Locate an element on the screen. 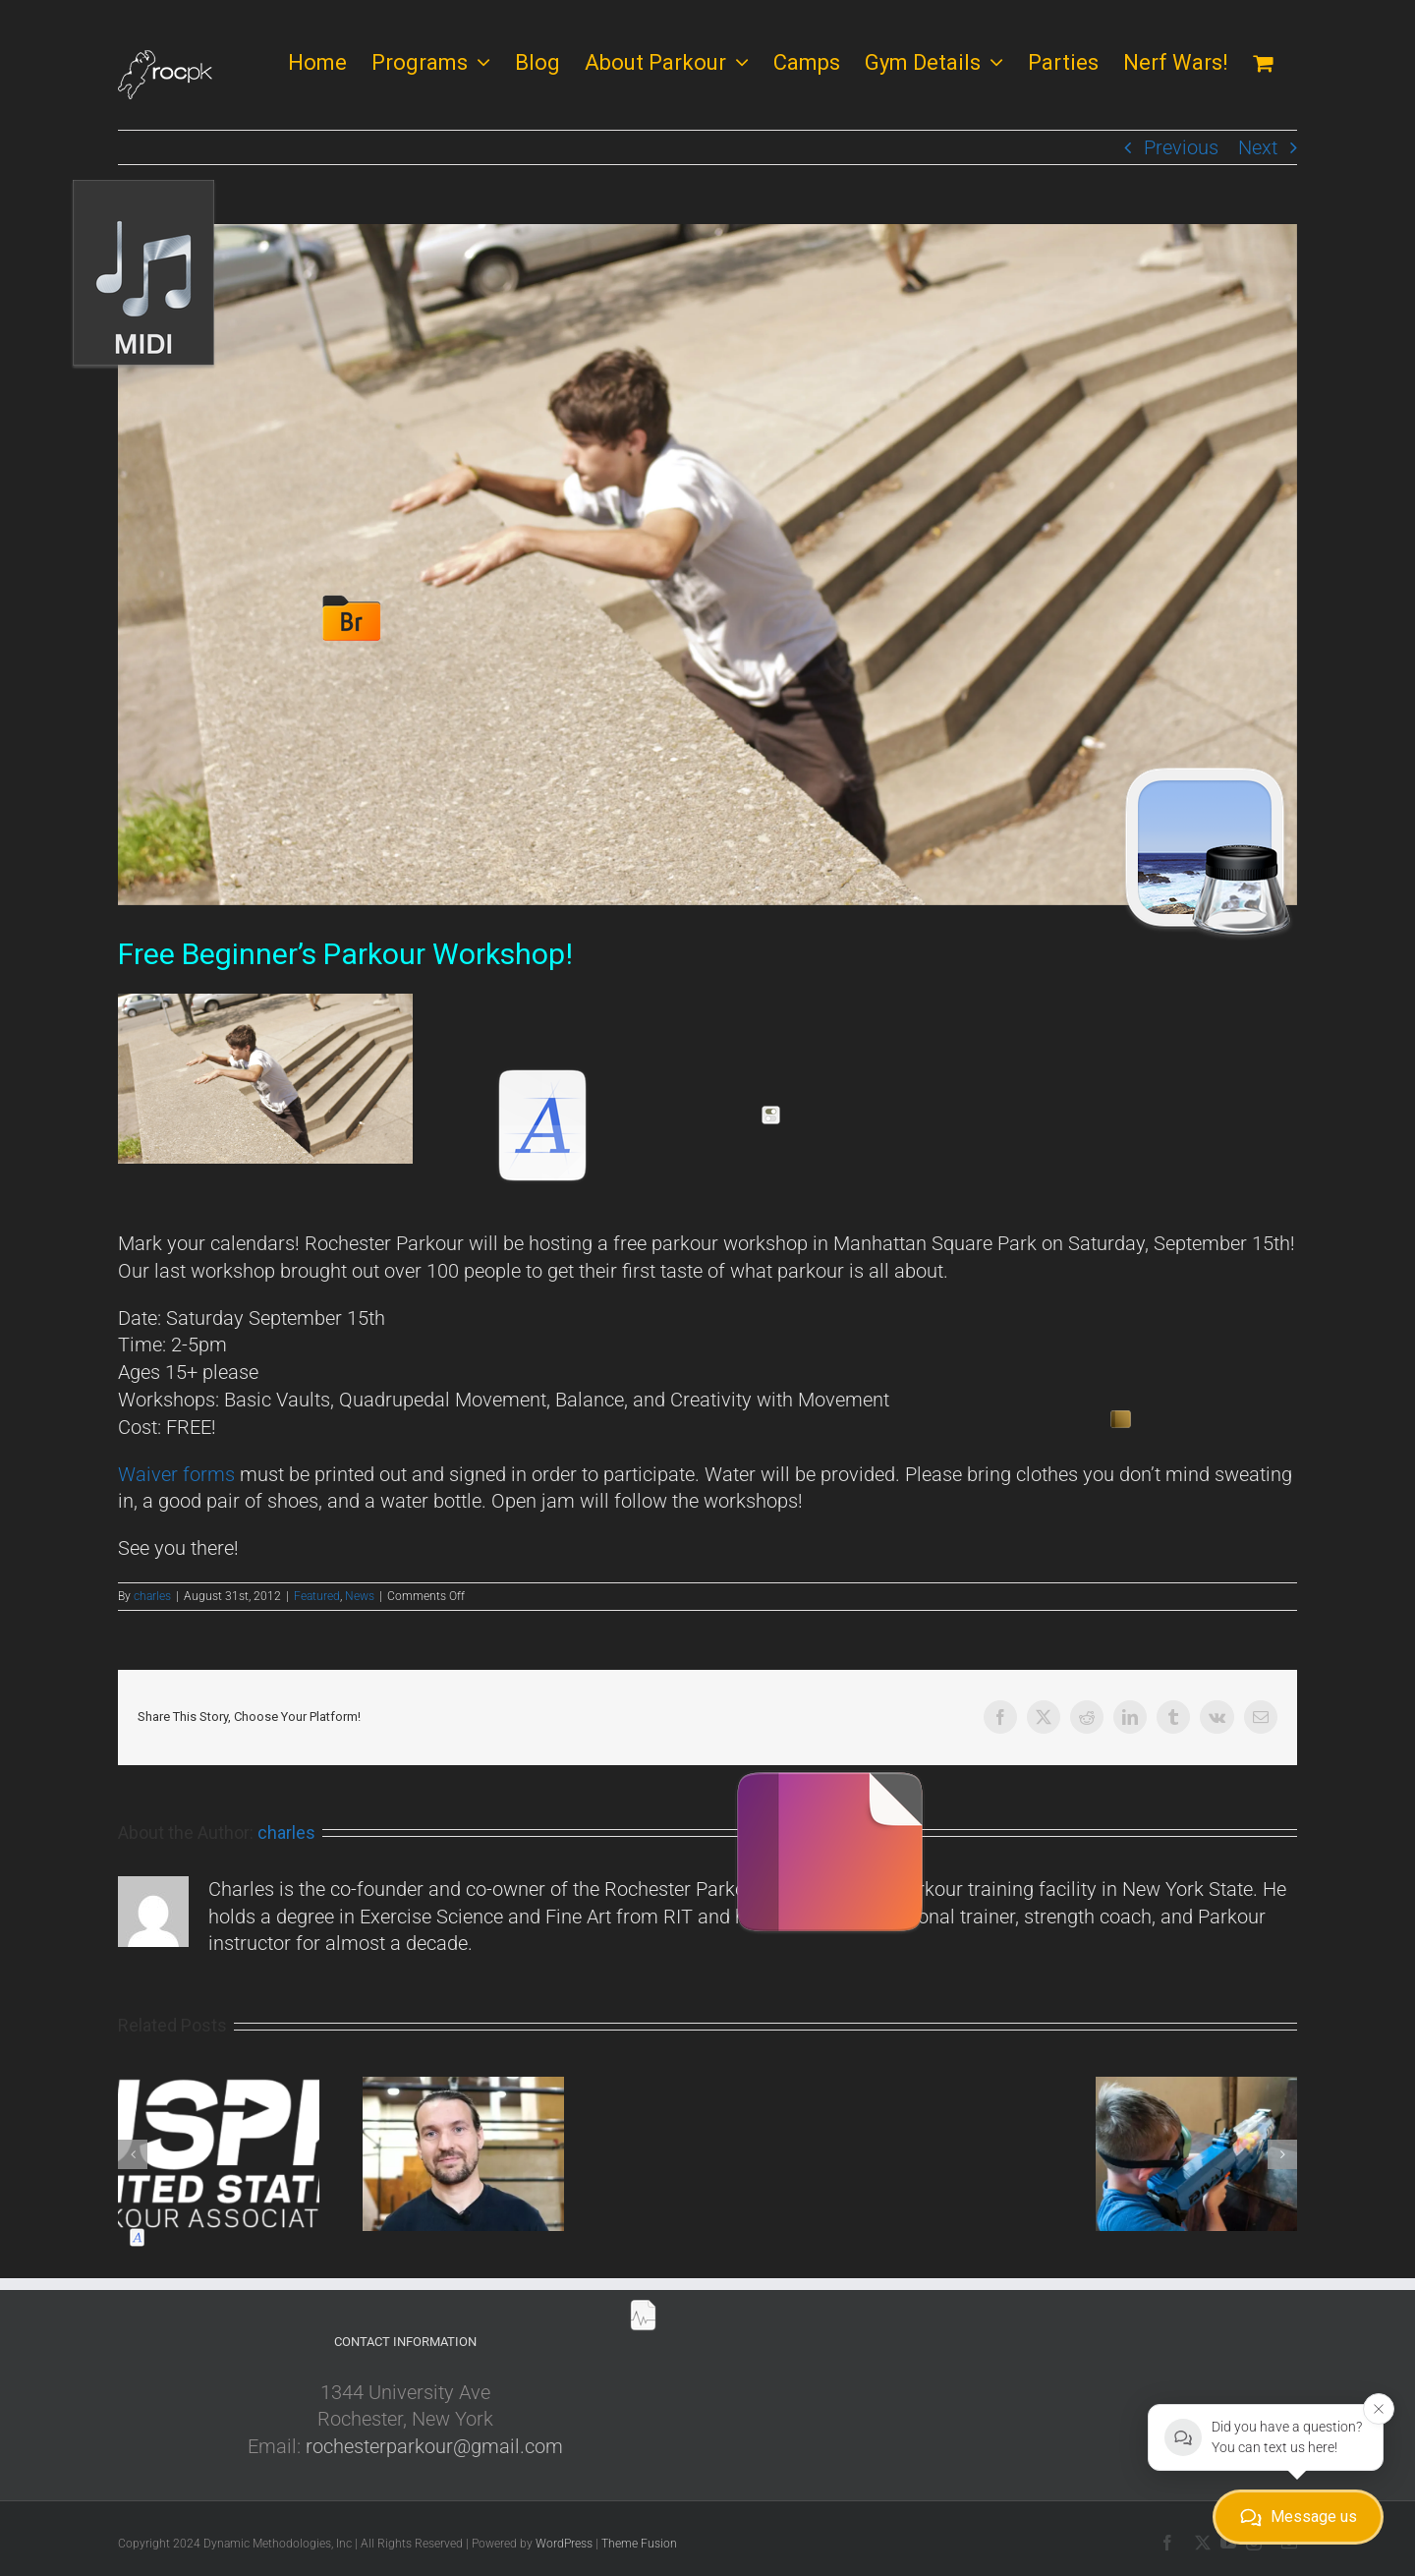  a standard MIDI file in GarageBand is located at coordinates (143, 277).